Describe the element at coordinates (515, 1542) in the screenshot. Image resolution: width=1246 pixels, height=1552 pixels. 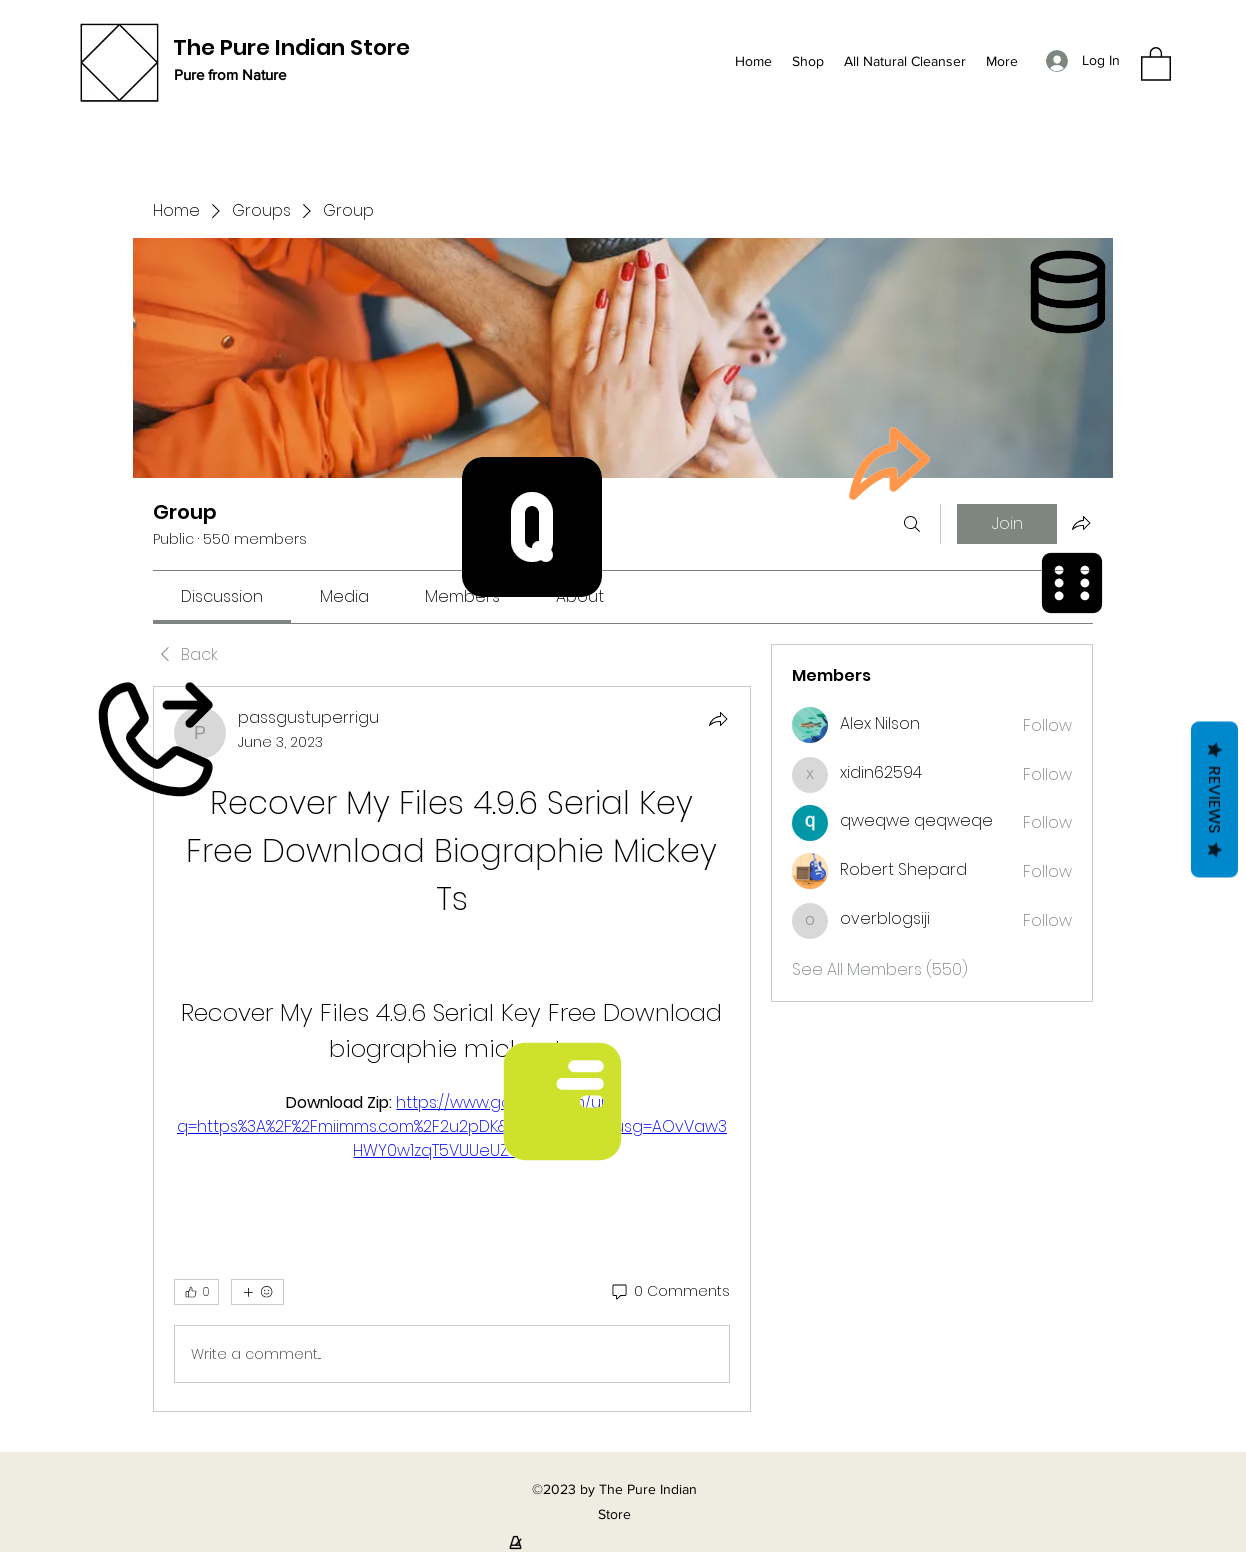
I see `adjust tempo or timing settings` at that location.